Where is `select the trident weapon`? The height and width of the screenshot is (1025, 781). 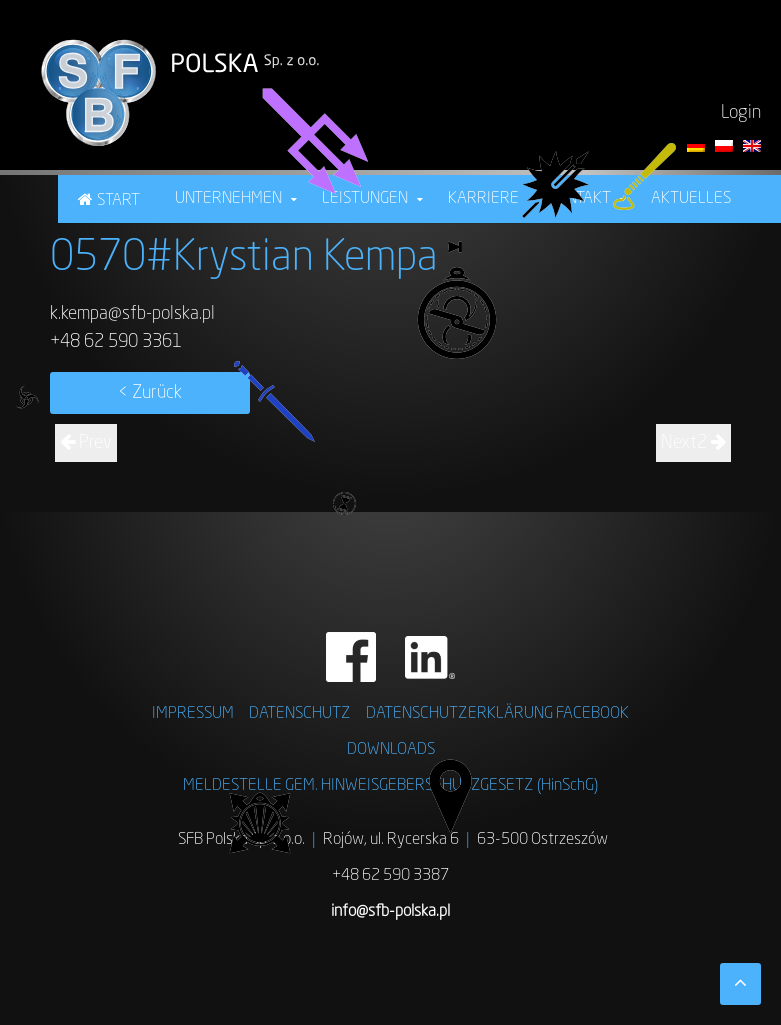 select the trident weapon is located at coordinates (315, 141).